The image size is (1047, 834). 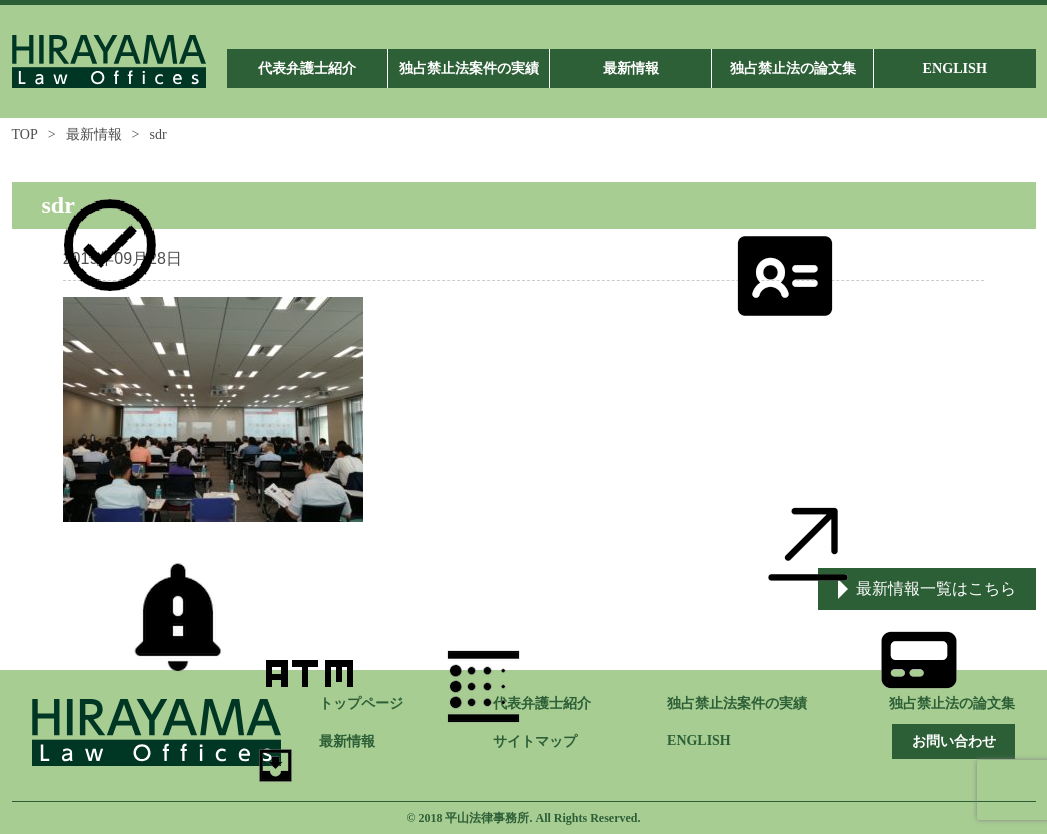 I want to click on find nearby ATM locations, so click(x=309, y=673).